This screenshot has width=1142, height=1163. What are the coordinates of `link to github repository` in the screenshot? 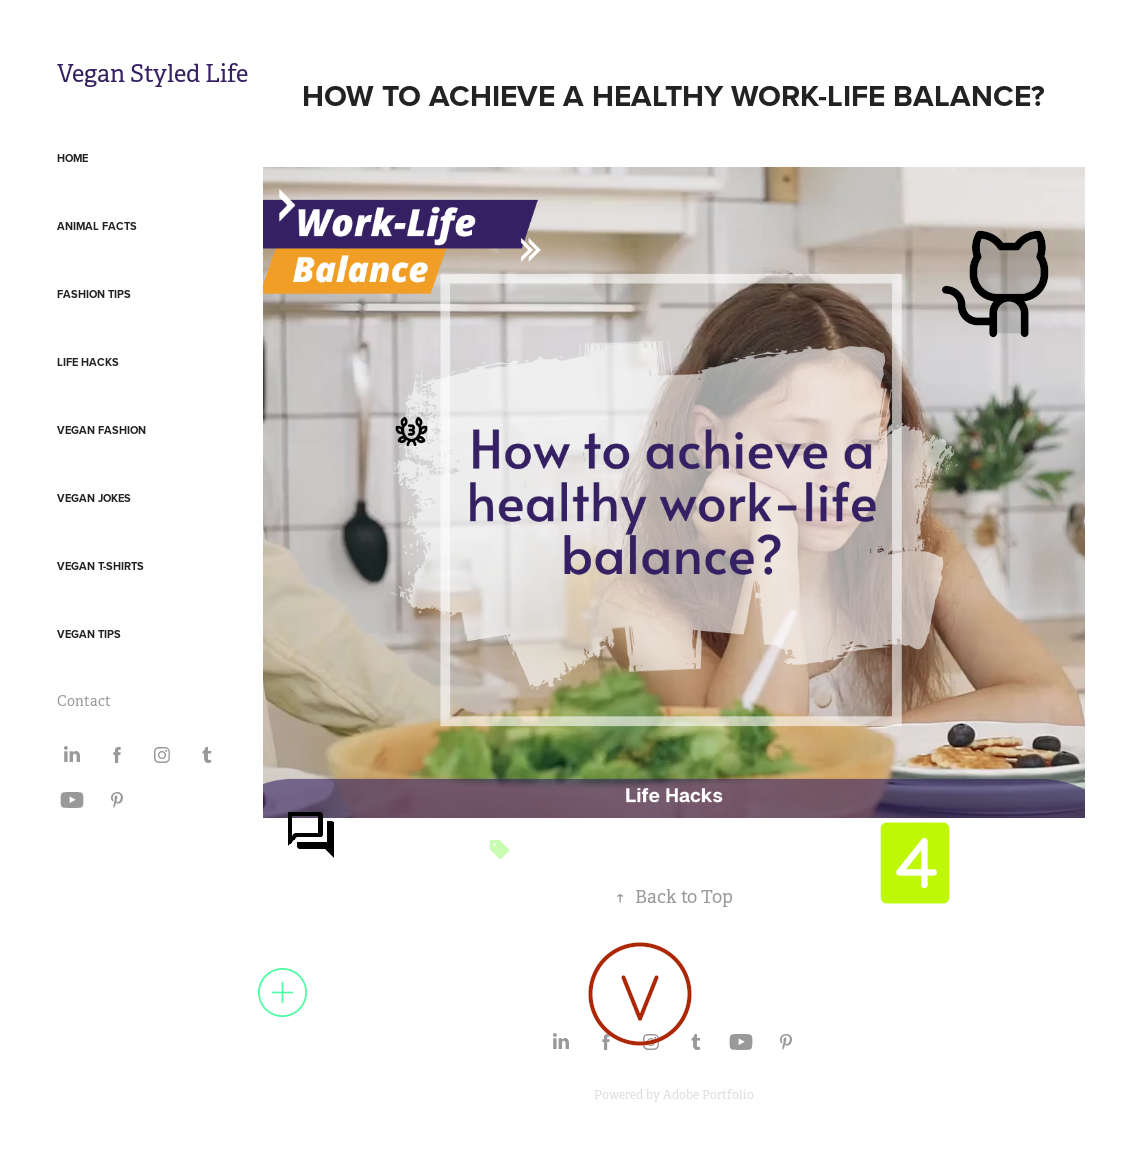 It's located at (1005, 282).